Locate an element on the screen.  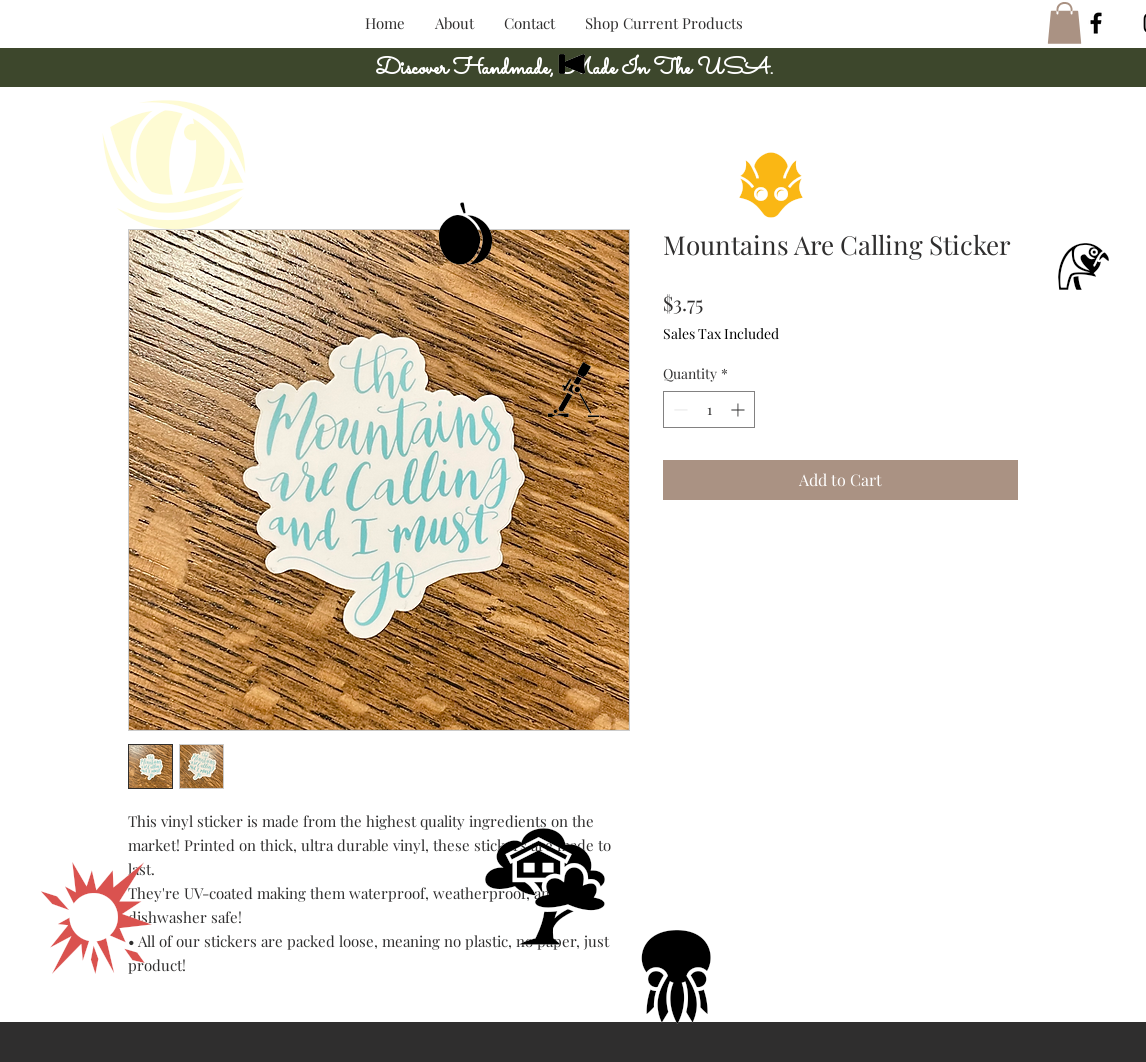
select peach flavor or ingredient is located at coordinates (465, 233).